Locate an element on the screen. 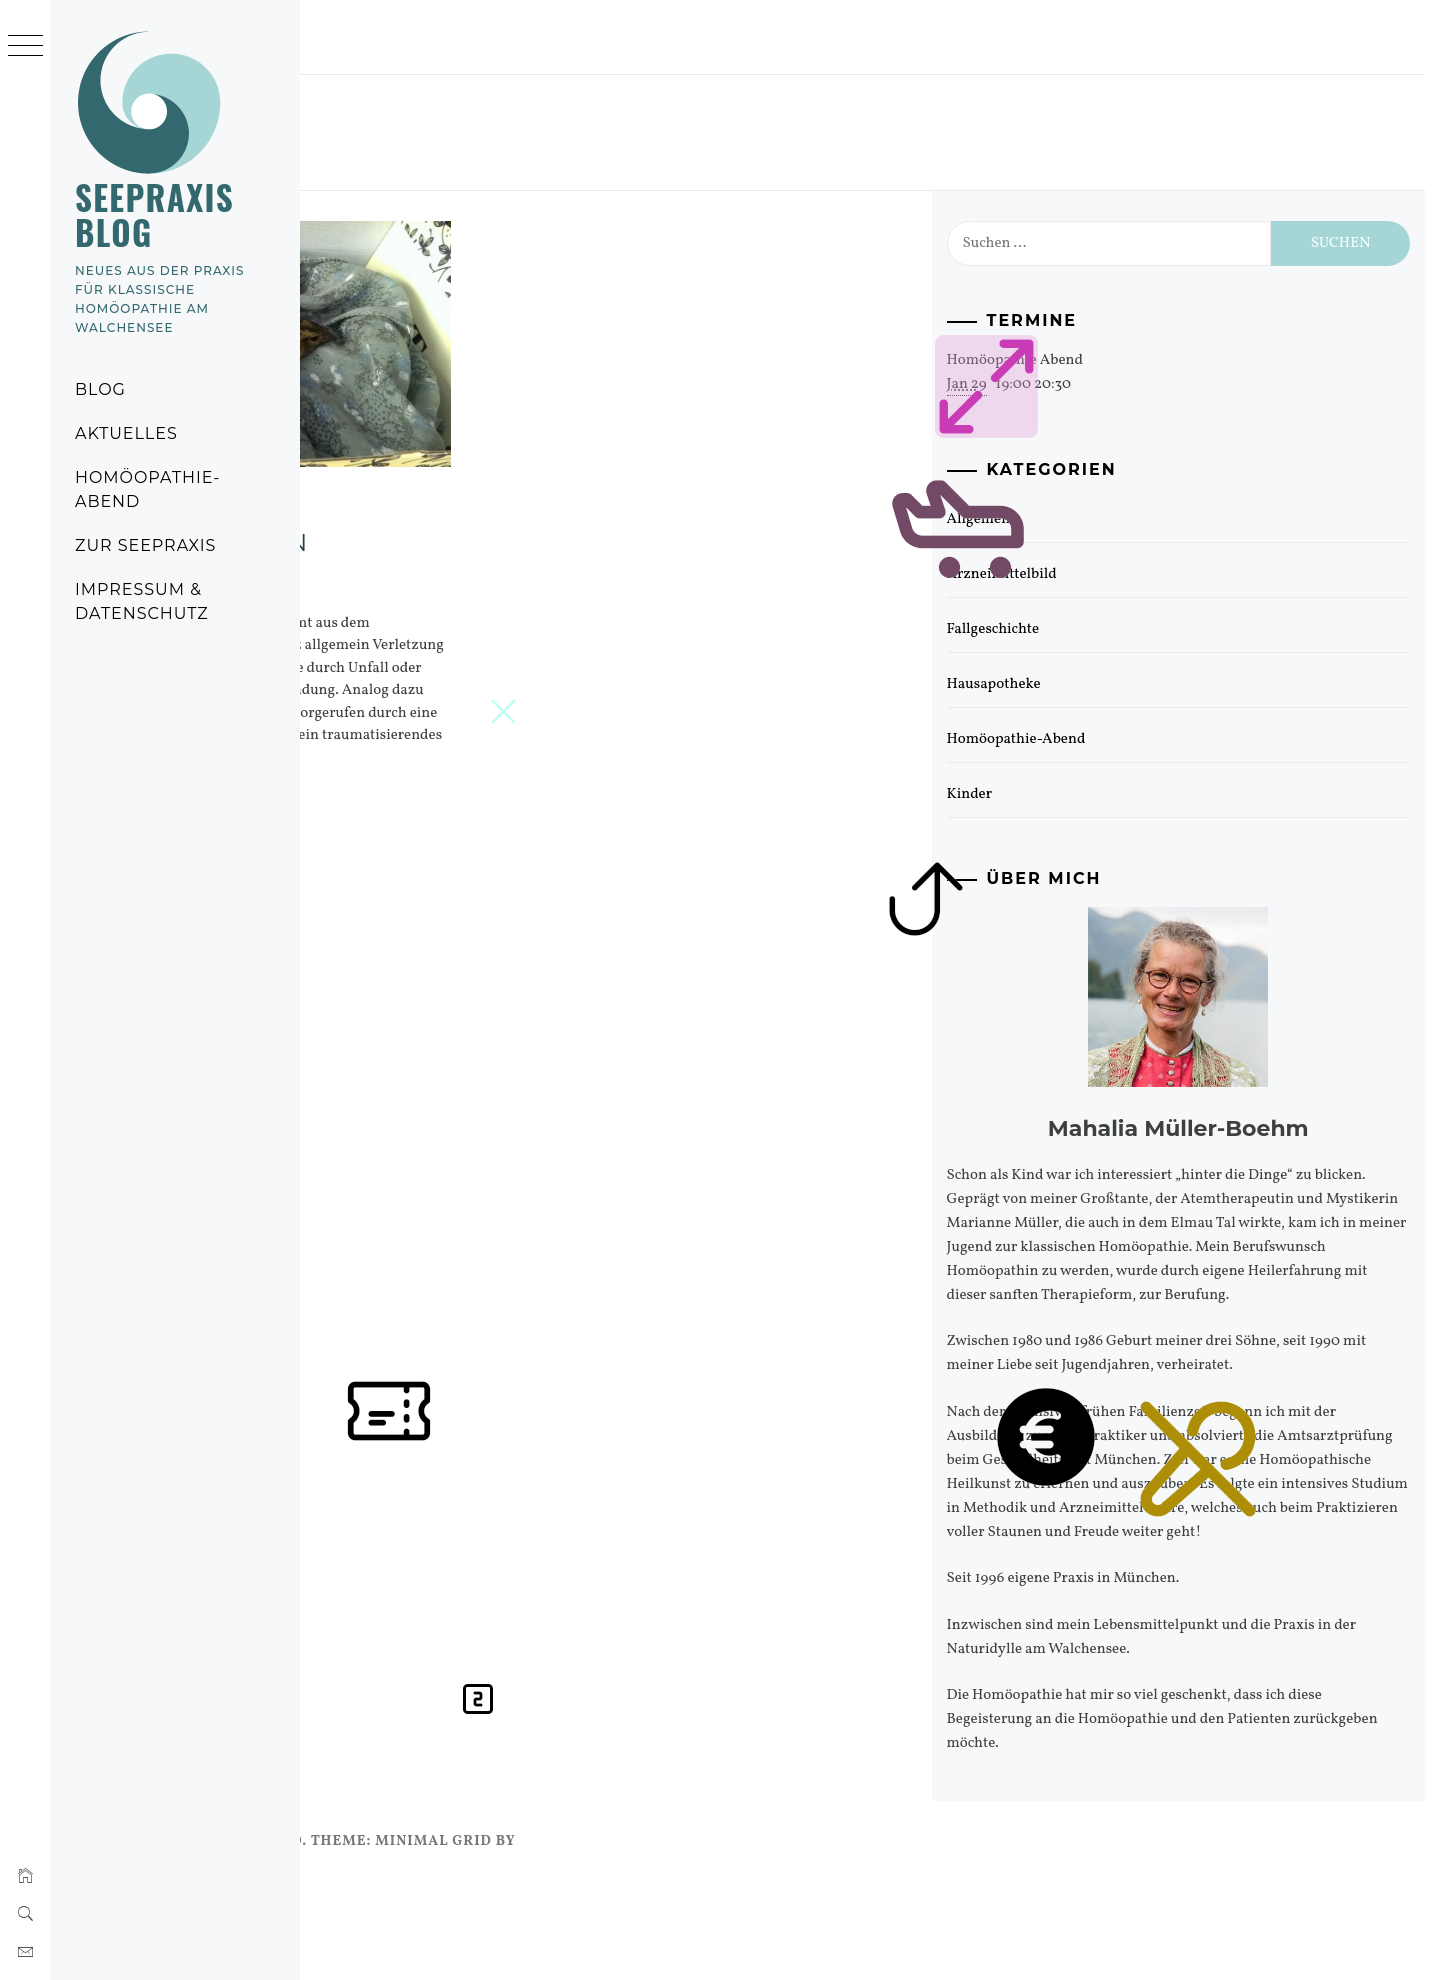 The height and width of the screenshot is (1980, 1440). view your tickets or passes is located at coordinates (389, 1411).